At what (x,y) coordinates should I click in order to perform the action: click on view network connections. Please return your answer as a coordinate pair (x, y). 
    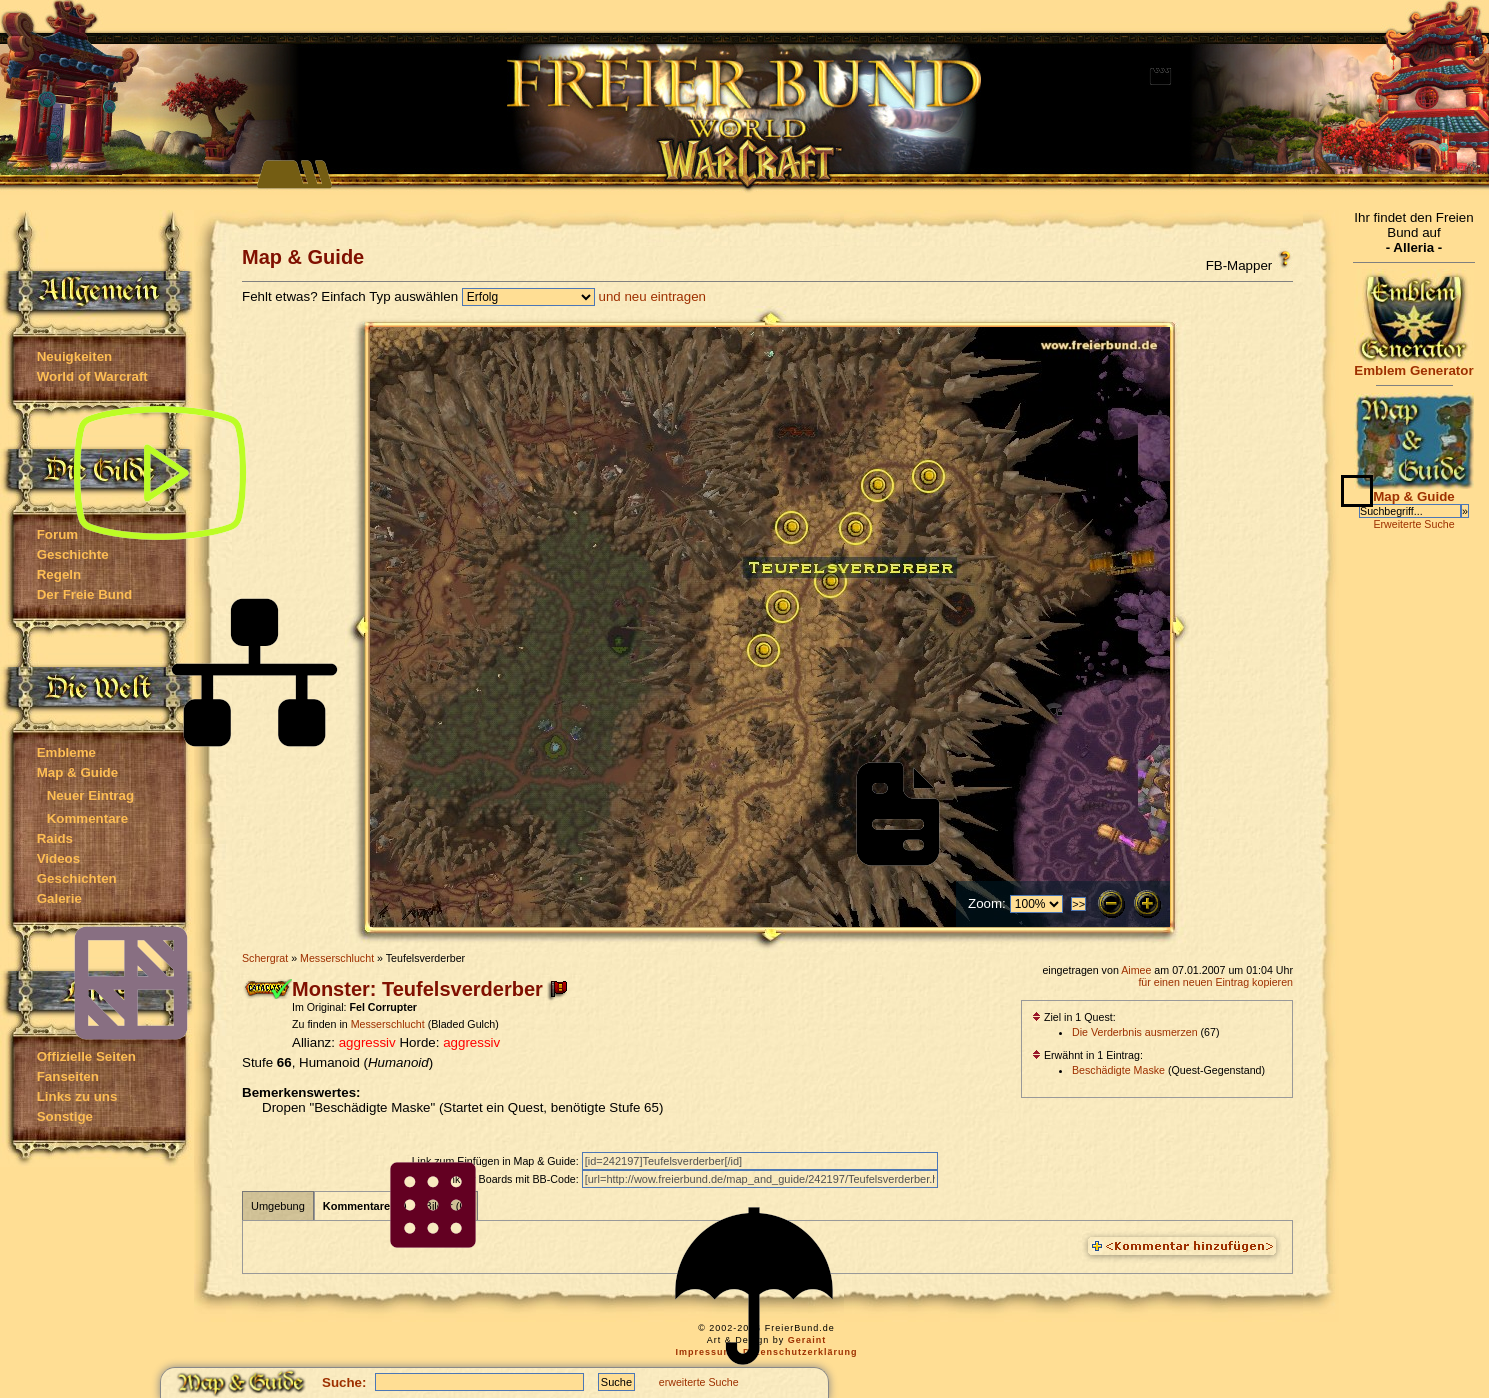
    Looking at the image, I should click on (254, 675).